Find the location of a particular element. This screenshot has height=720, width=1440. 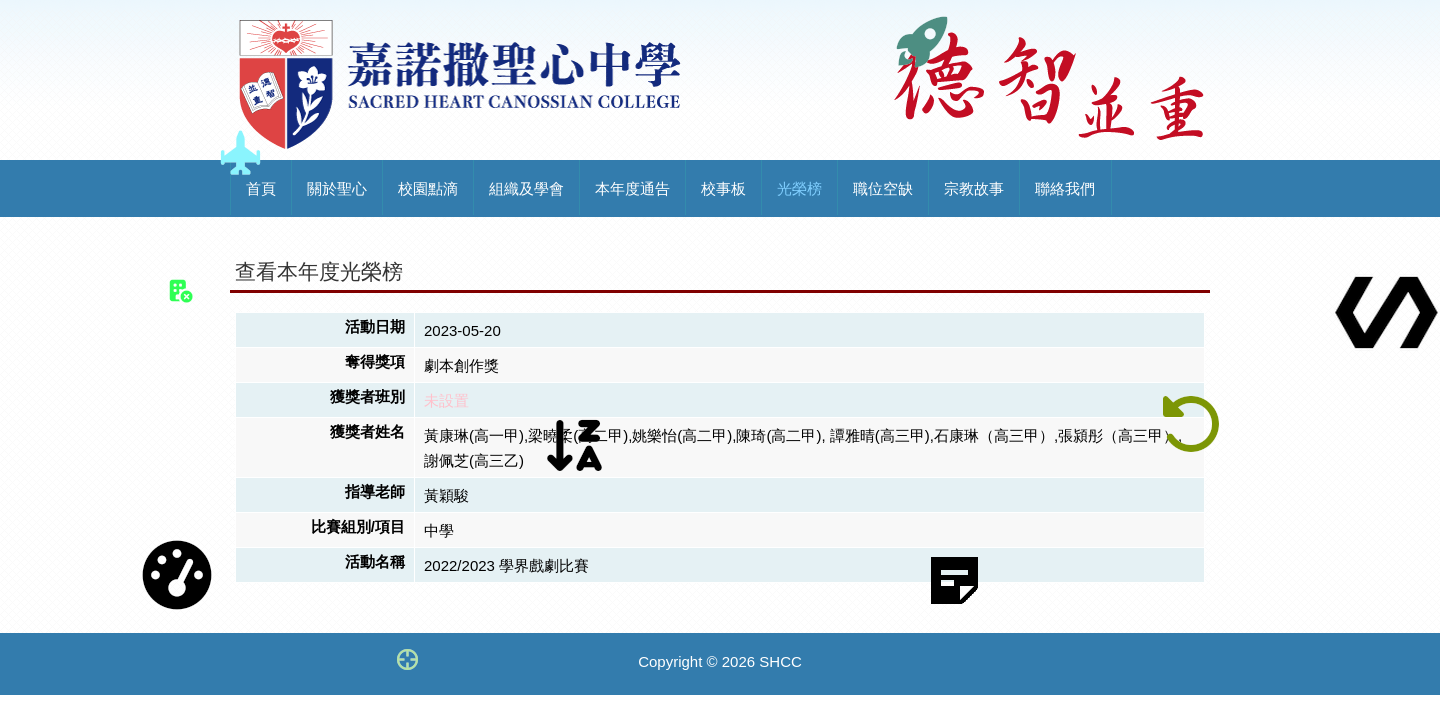

sort alphabetically in reverse order (Z to A) is located at coordinates (574, 445).